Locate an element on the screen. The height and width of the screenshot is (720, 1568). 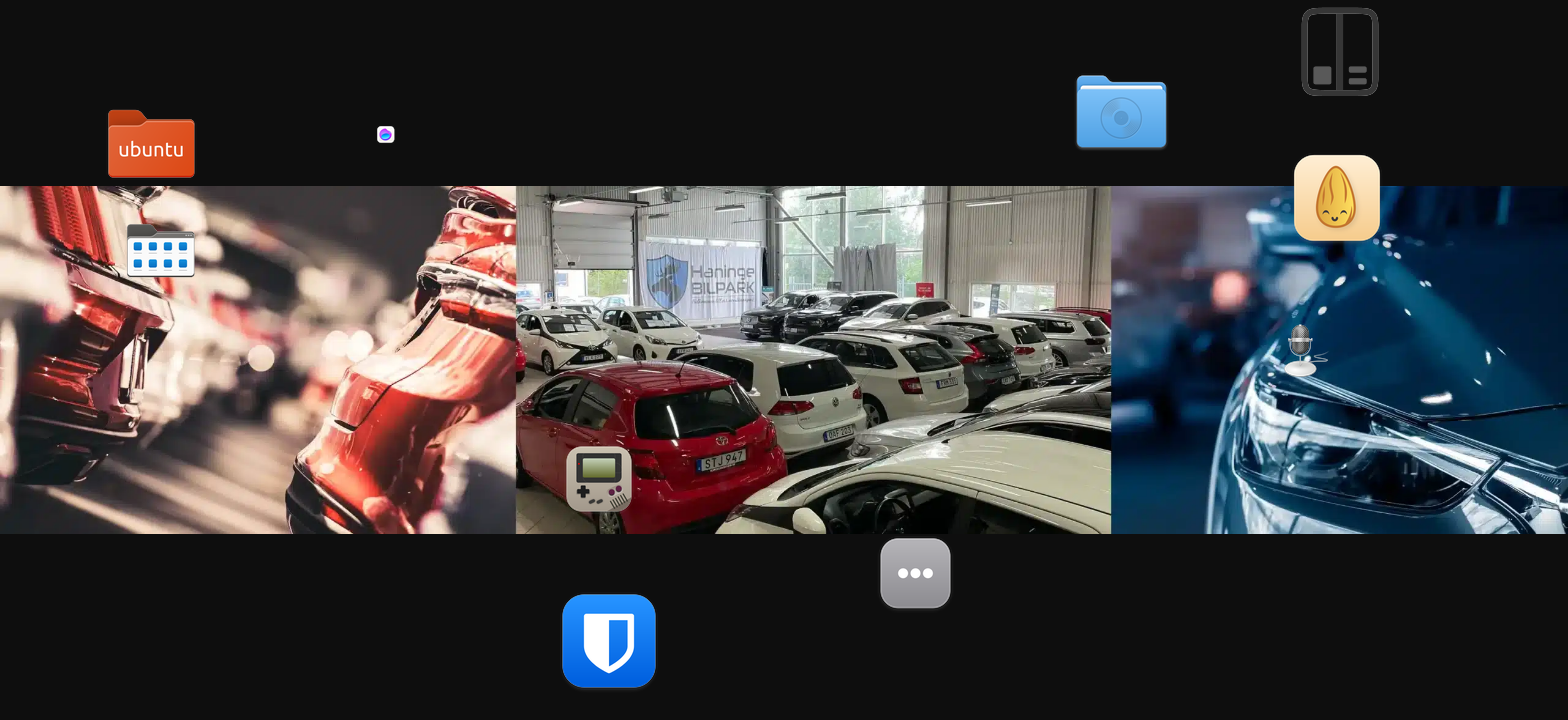
open program manager folder is located at coordinates (160, 252).